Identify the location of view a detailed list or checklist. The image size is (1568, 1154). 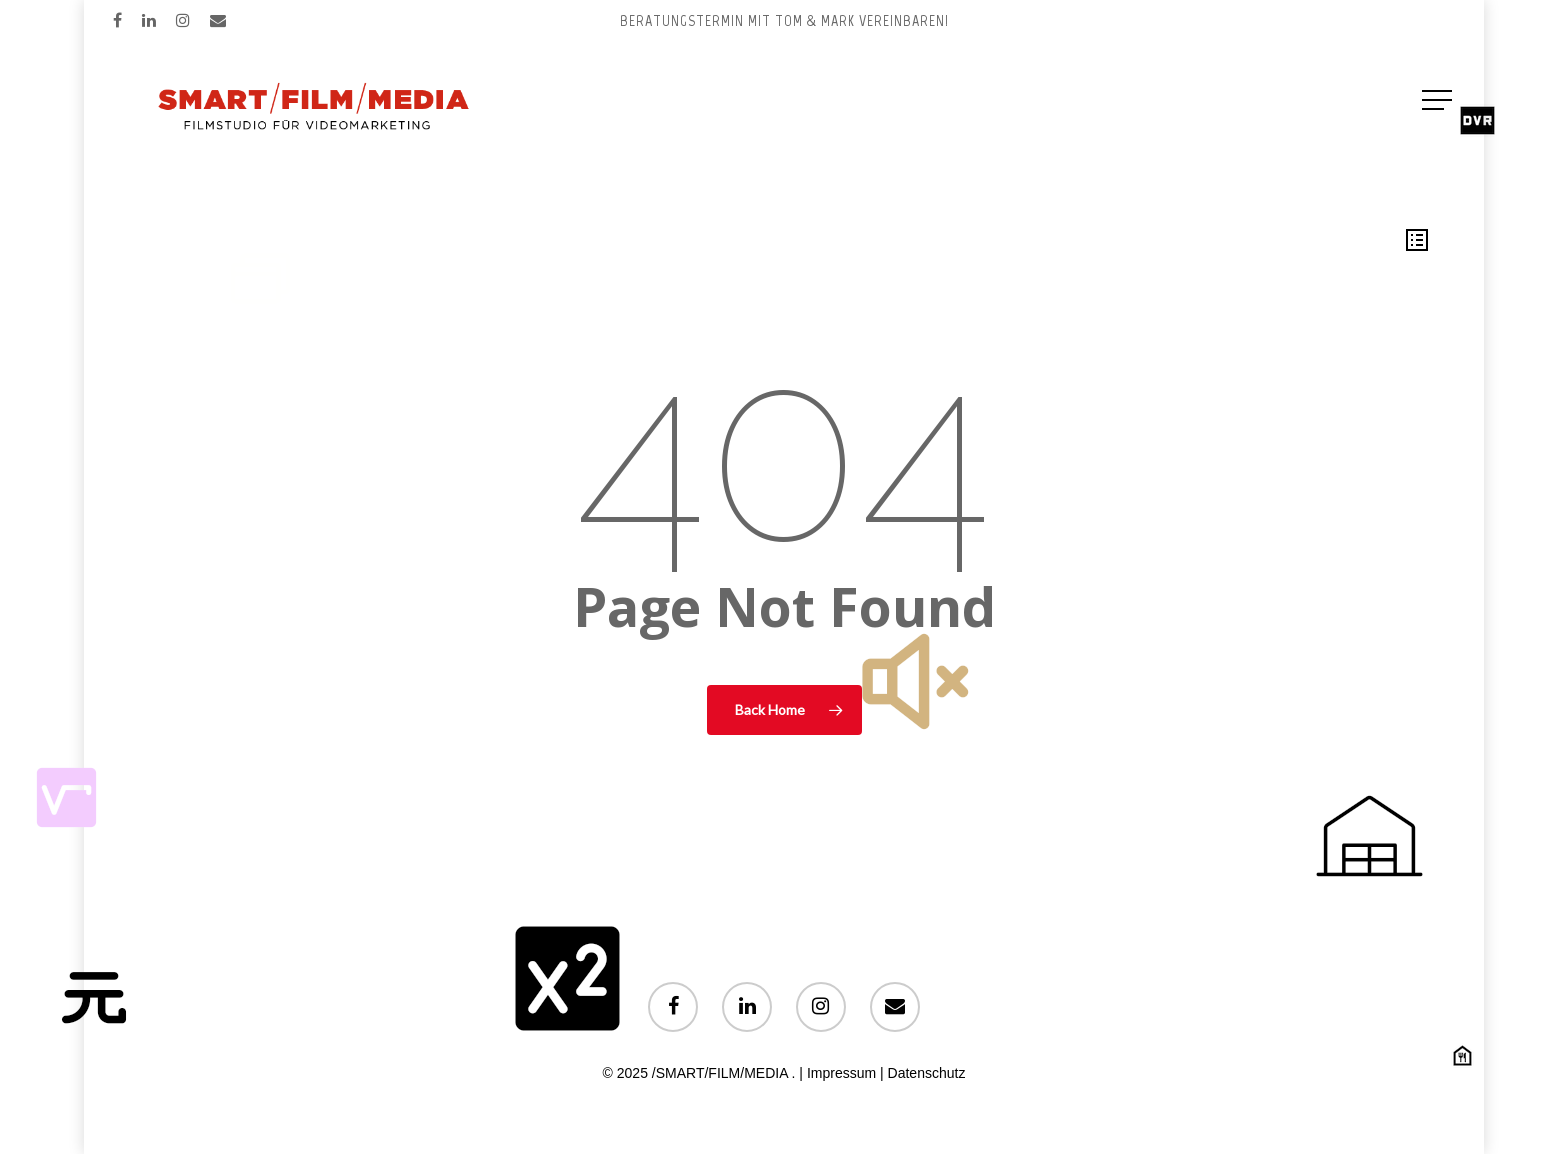
(1417, 240).